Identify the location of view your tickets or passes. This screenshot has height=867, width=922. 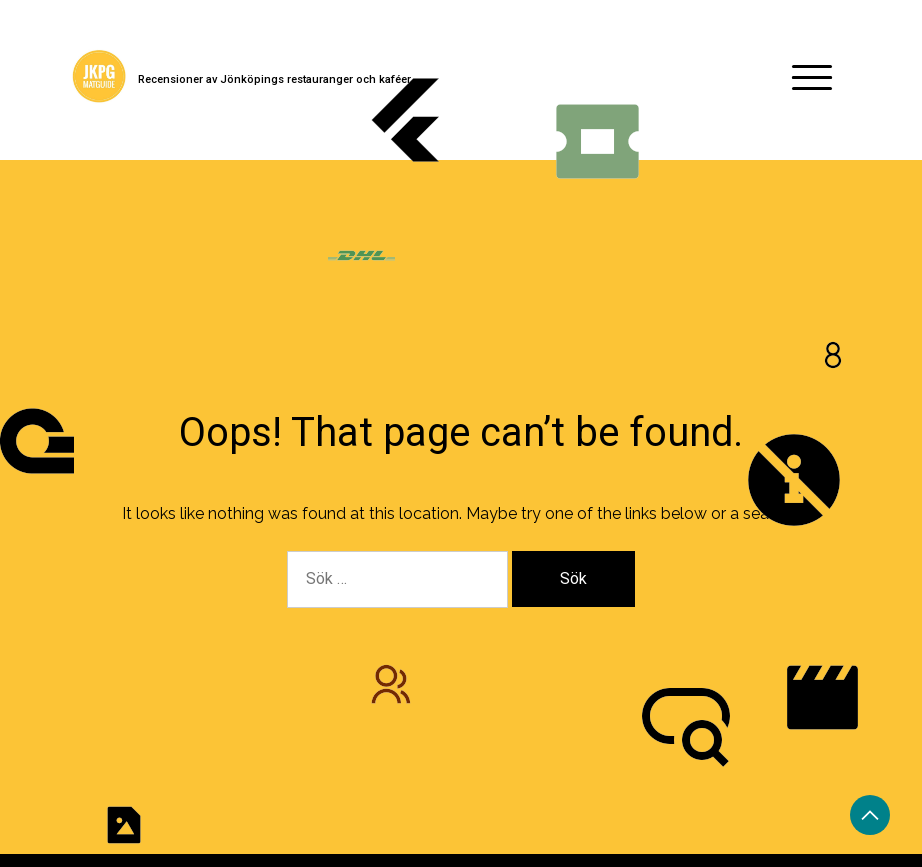
(597, 141).